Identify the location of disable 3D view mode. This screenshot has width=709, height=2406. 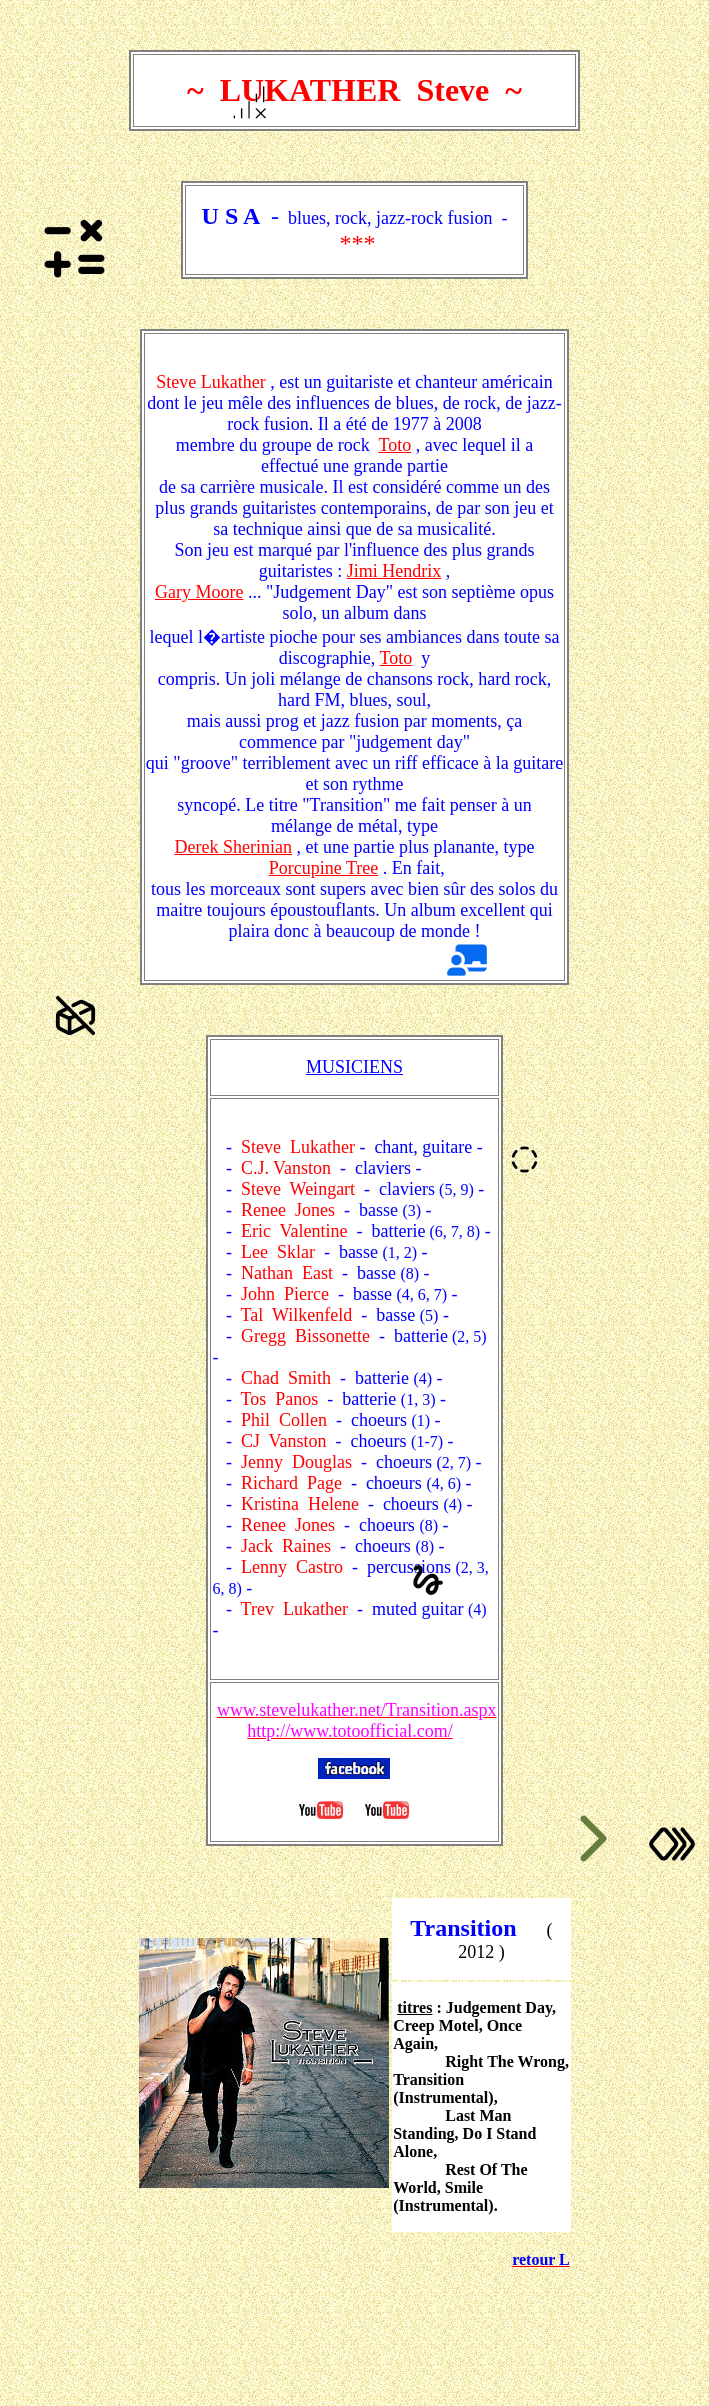
(75, 1015).